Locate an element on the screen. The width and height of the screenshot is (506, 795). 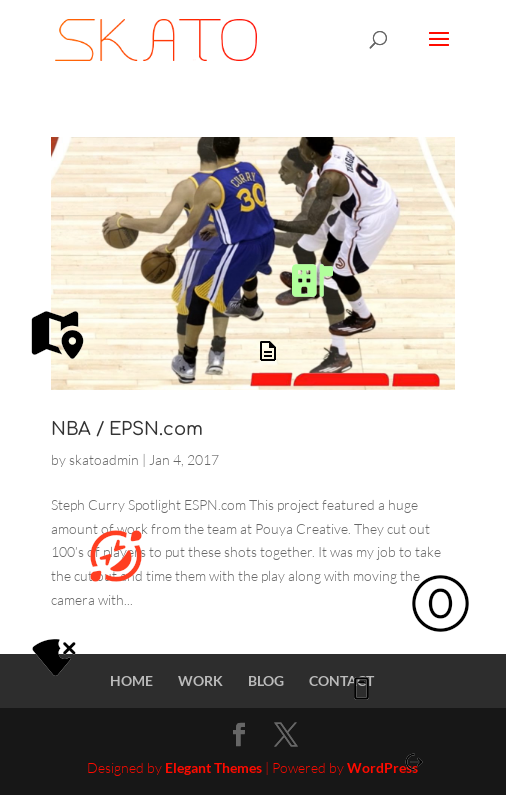
indicates zero items or notifications is located at coordinates (440, 603).